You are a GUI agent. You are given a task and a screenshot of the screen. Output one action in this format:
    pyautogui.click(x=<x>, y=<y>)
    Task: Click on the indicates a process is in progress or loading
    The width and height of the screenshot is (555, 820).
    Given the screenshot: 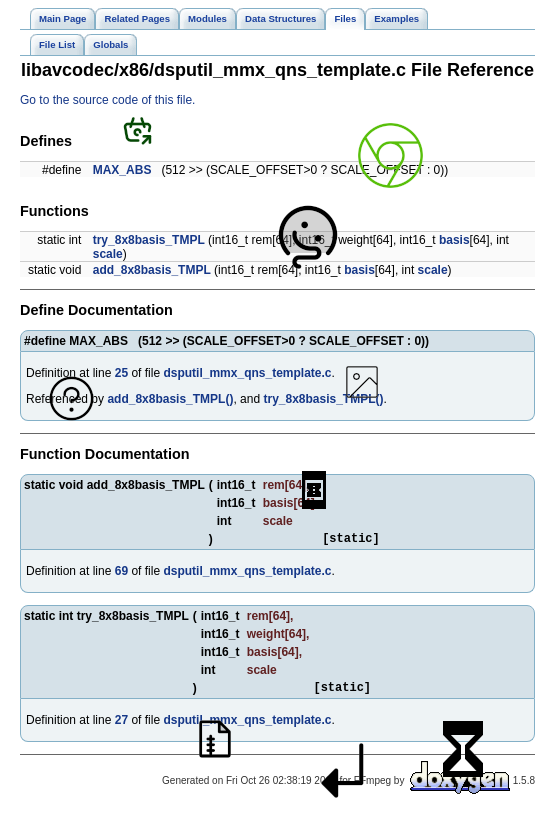 What is the action you would take?
    pyautogui.click(x=463, y=749)
    